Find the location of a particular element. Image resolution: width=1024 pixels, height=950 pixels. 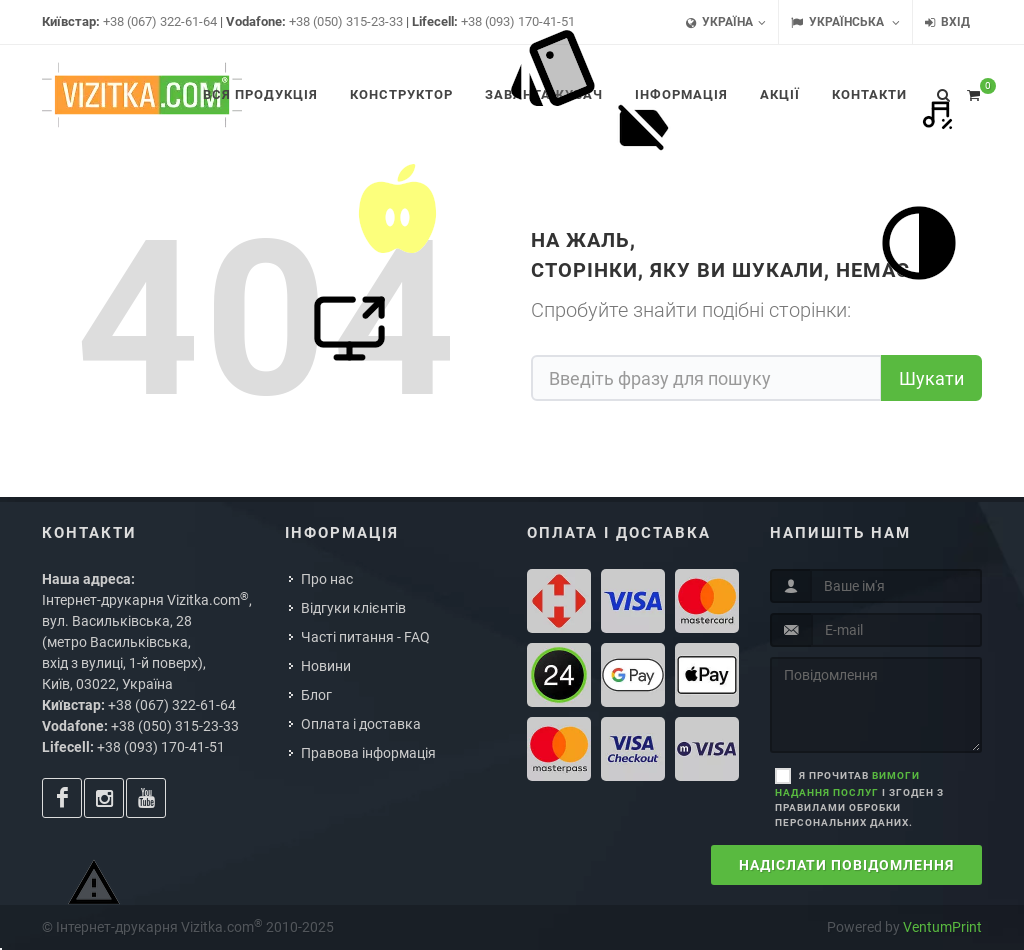

share your screen with others is located at coordinates (349, 328).